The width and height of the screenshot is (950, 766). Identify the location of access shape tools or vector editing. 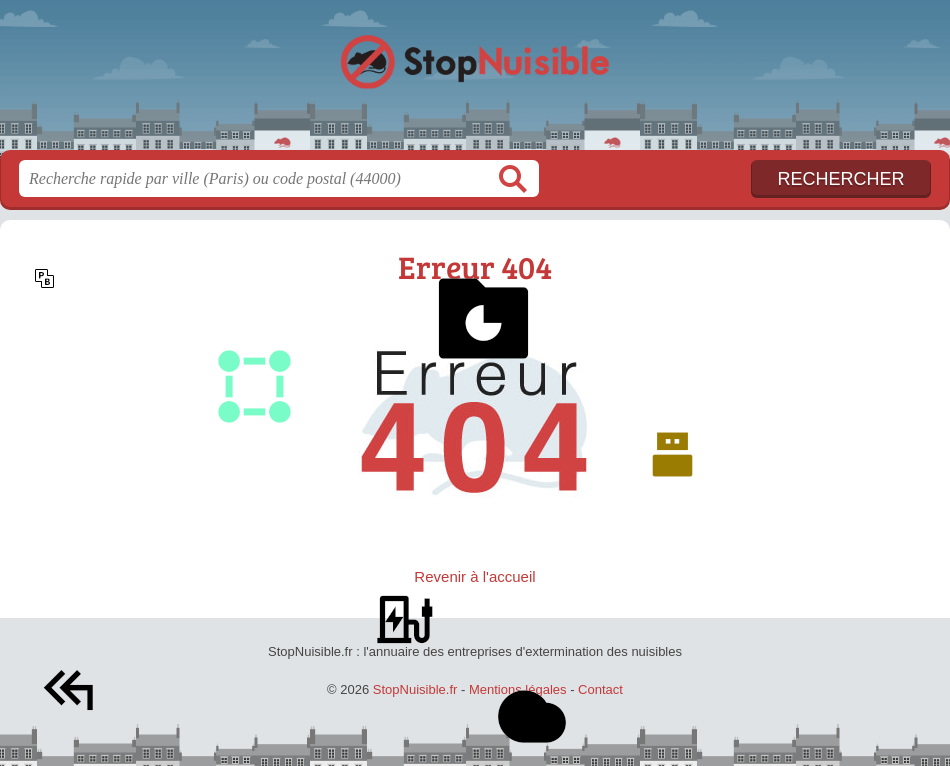
(254, 386).